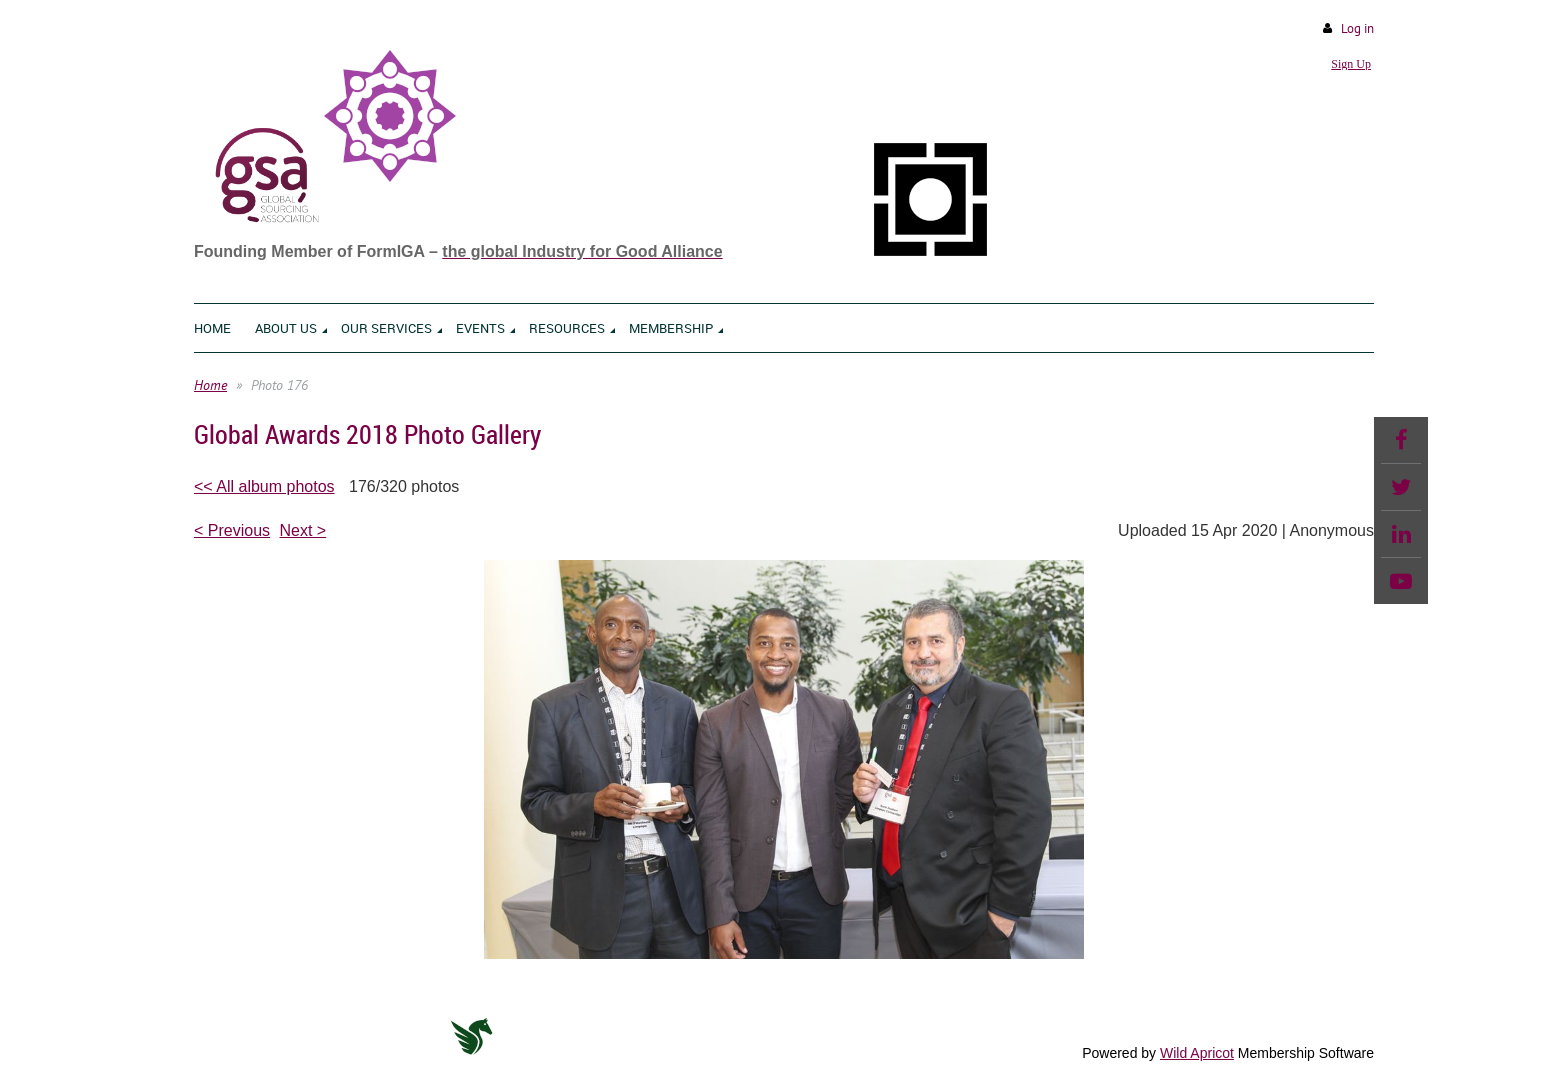 Image resolution: width=1568 pixels, height=1091 pixels. What do you see at coordinates (390, 116) in the screenshot?
I see `decorative badge or achievement emblem` at bounding box center [390, 116].